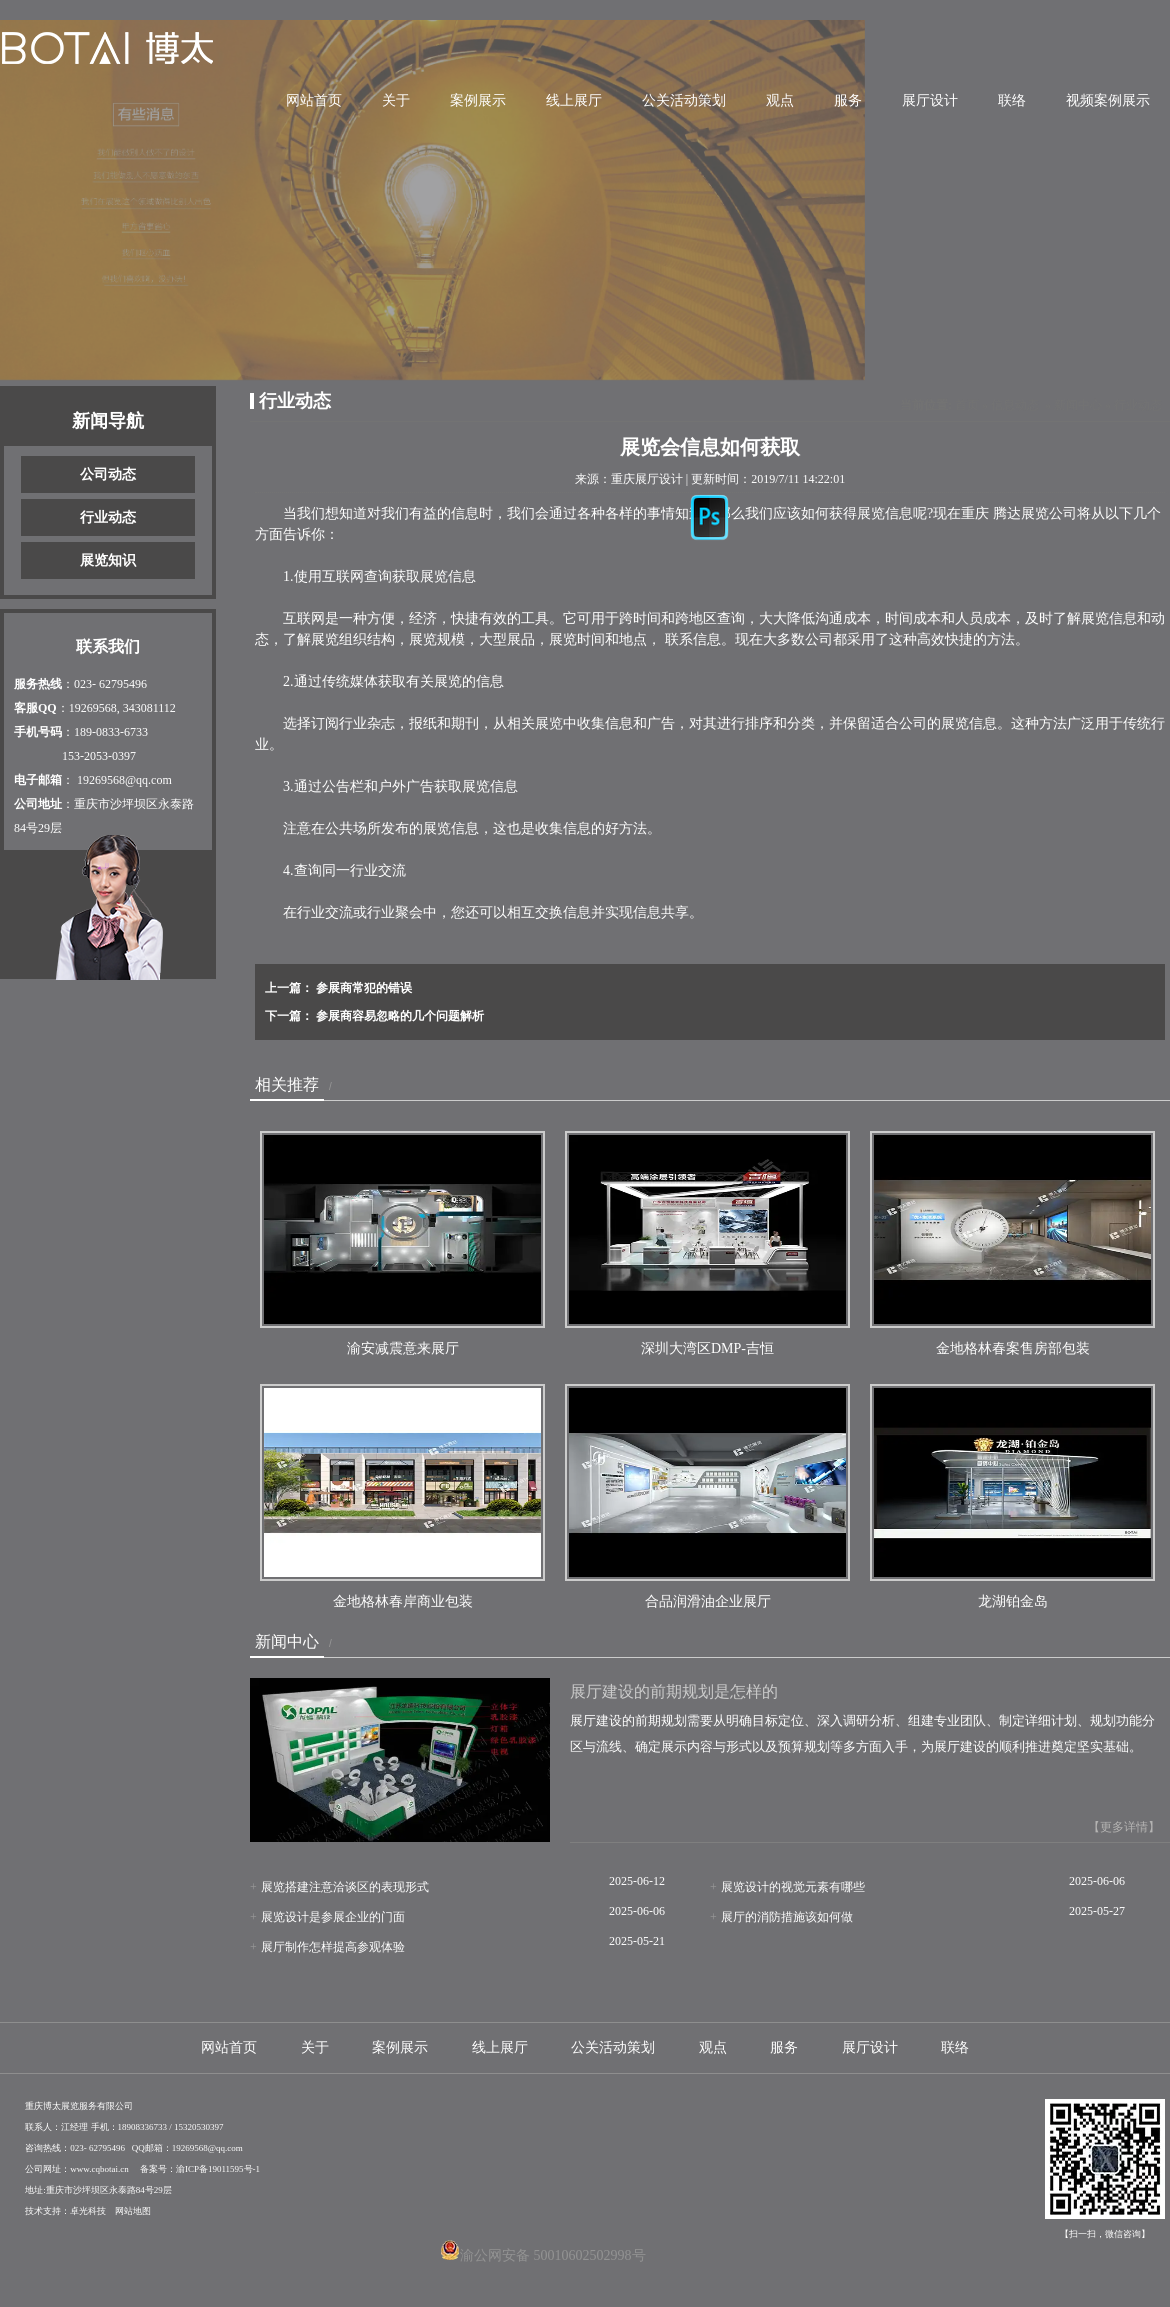 The image size is (1170, 2307). What do you see at coordinates (709, 517) in the screenshot?
I see `adobe photoshop file type indicator` at bounding box center [709, 517].